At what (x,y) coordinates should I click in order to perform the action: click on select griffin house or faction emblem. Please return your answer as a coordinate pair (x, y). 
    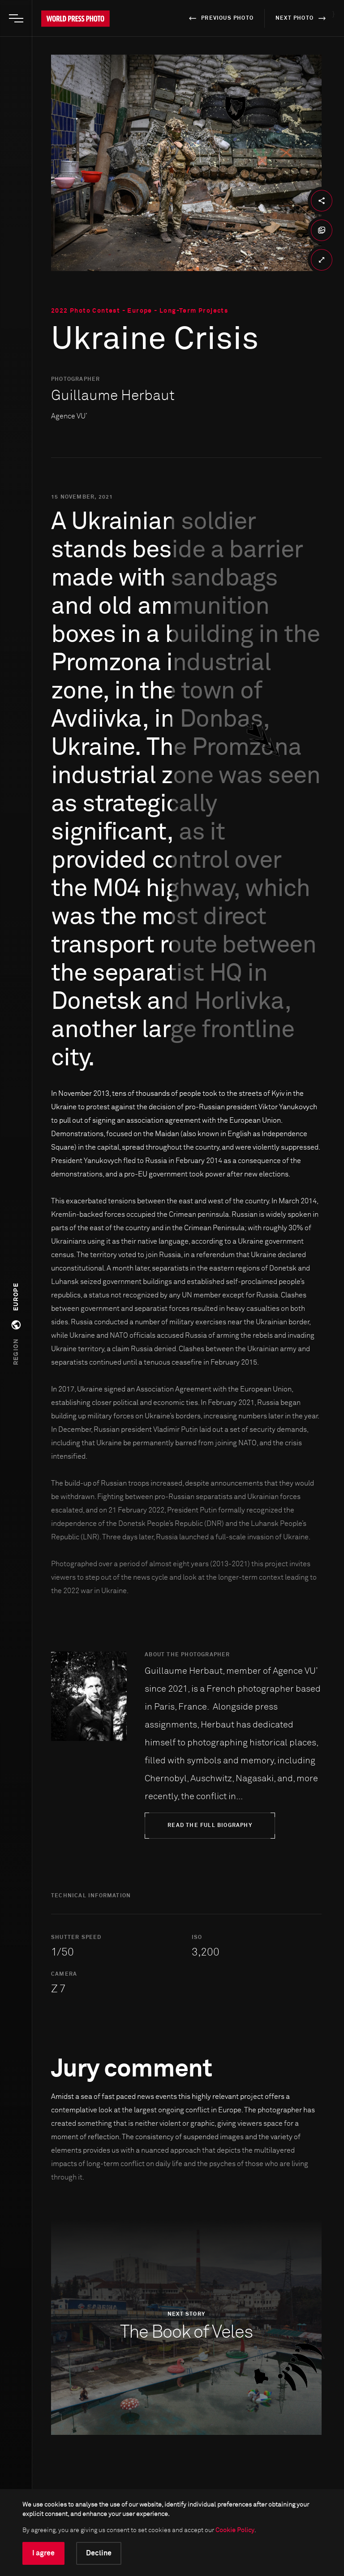
    Looking at the image, I should click on (235, 108).